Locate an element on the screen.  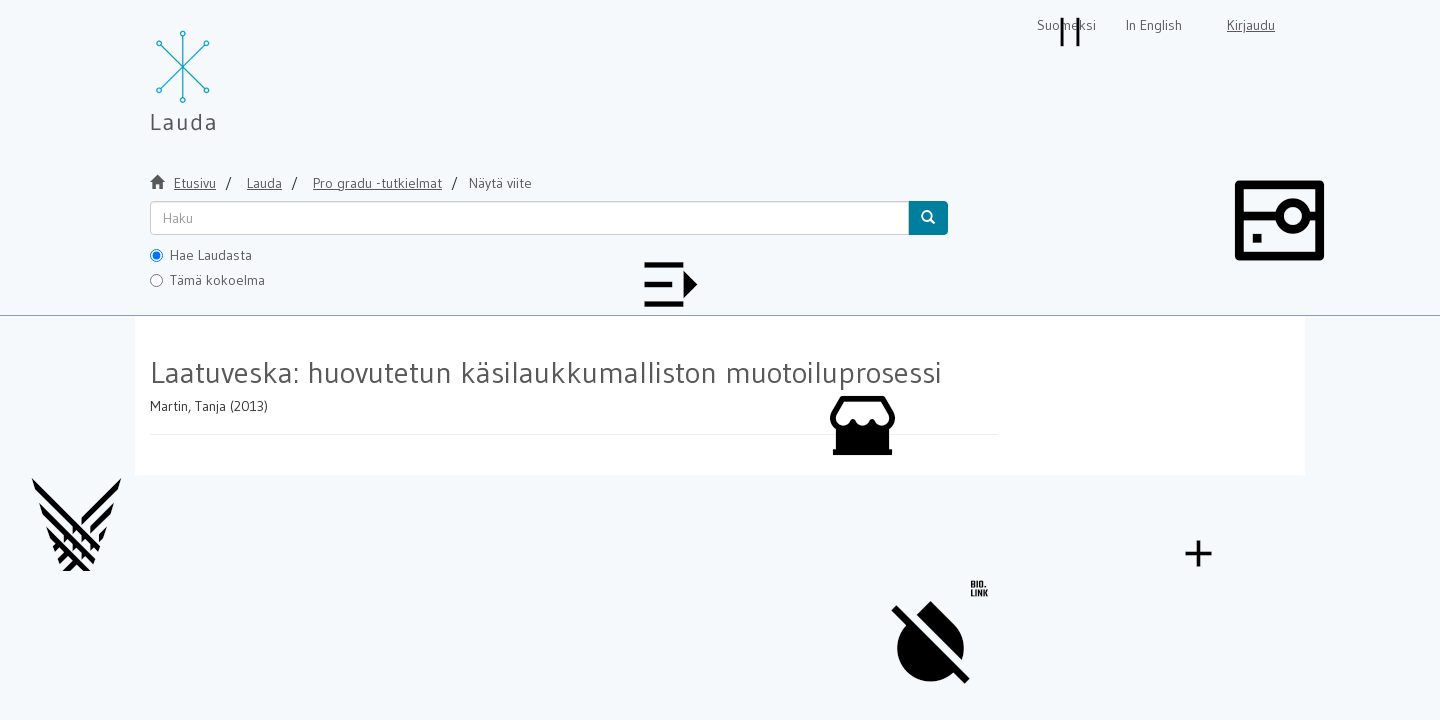
pause media playback is located at coordinates (1070, 32).